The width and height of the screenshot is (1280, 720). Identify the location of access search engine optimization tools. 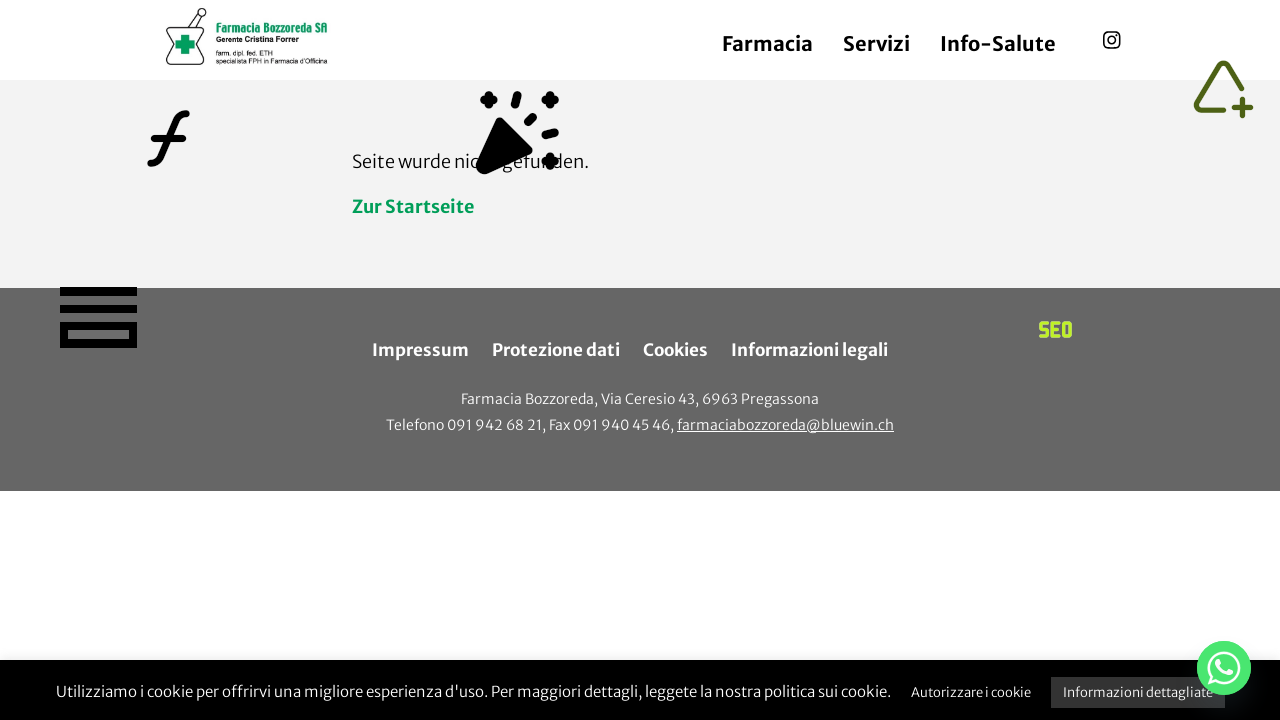
(1055, 329).